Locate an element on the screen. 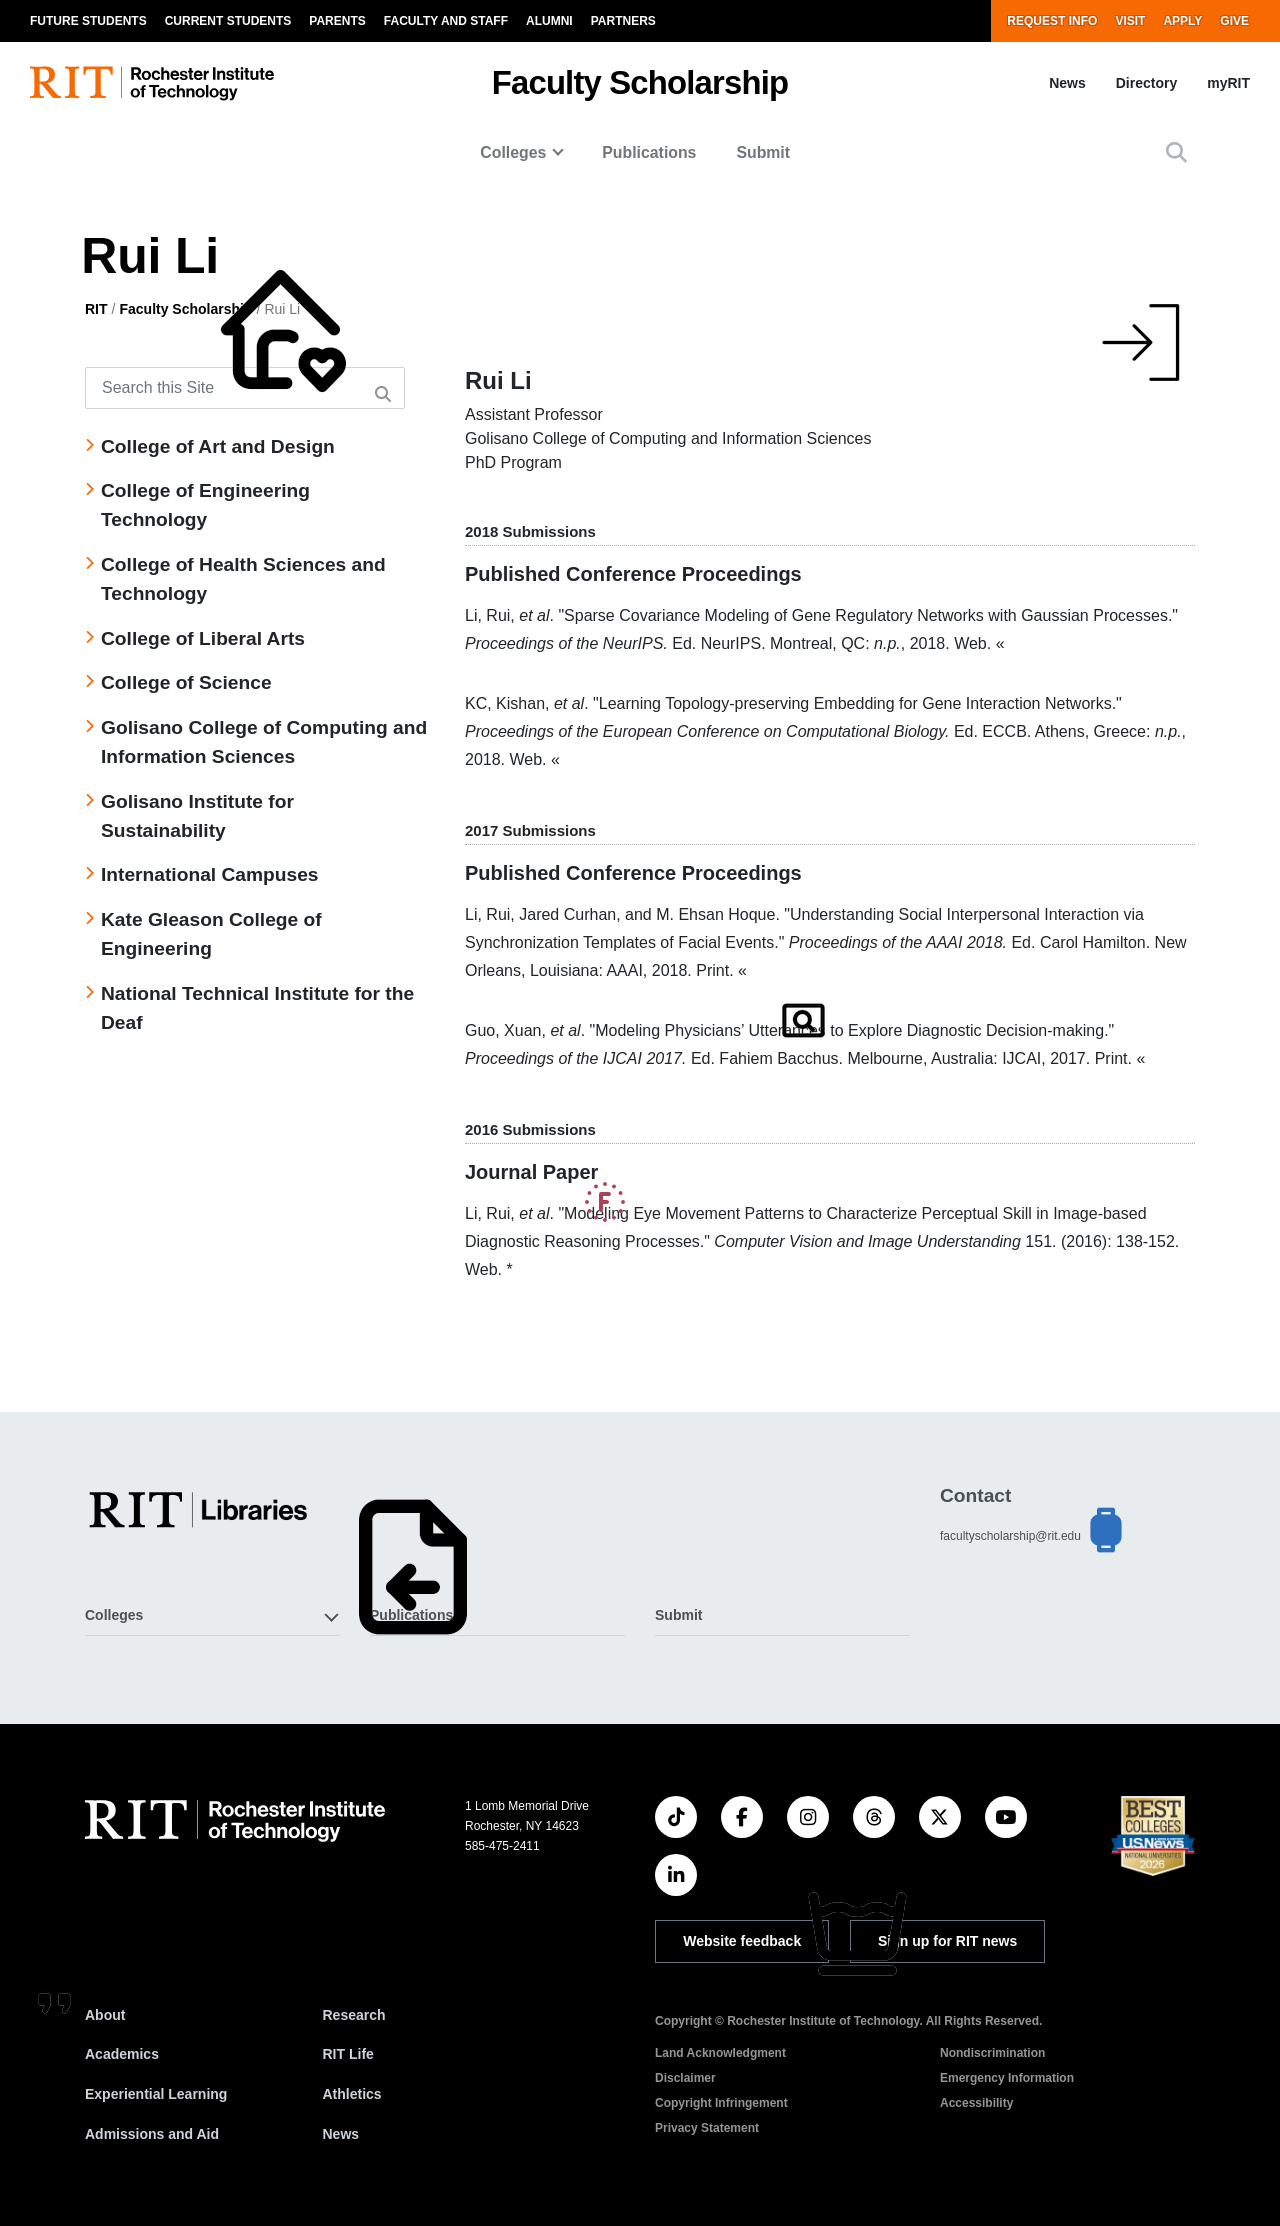  indicates a draft or pending Facebook connection is located at coordinates (605, 1202).